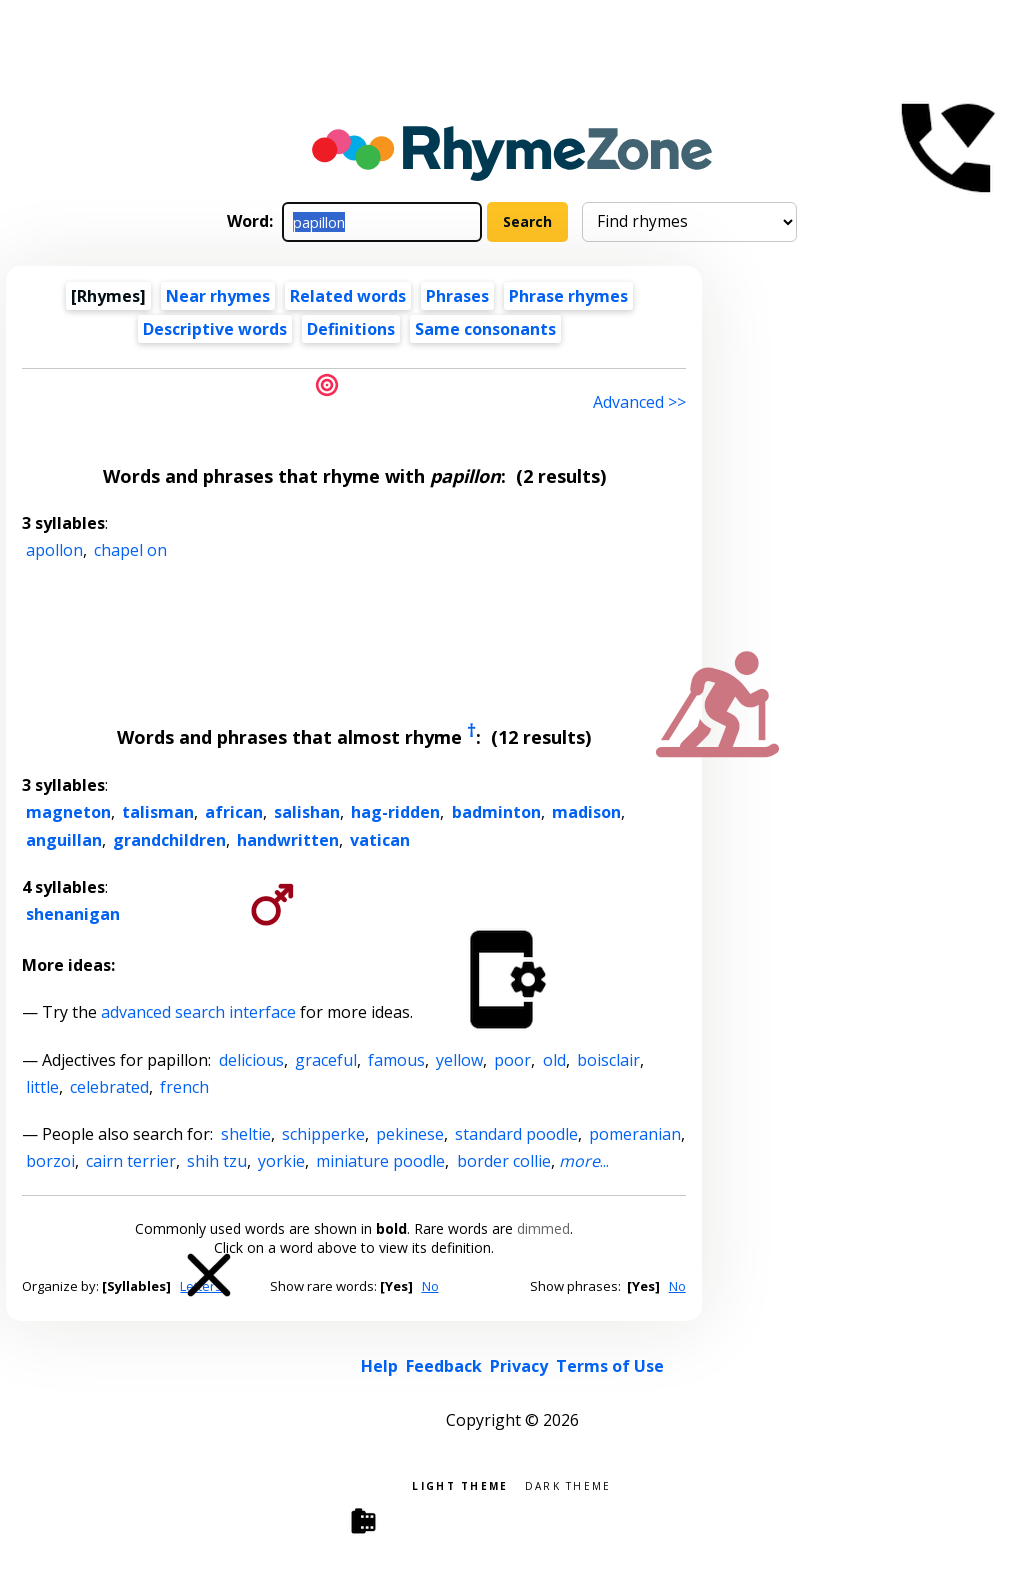 The width and height of the screenshot is (1024, 1593). What do you see at coordinates (327, 385) in the screenshot?
I see `set a goal or target` at bounding box center [327, 385].